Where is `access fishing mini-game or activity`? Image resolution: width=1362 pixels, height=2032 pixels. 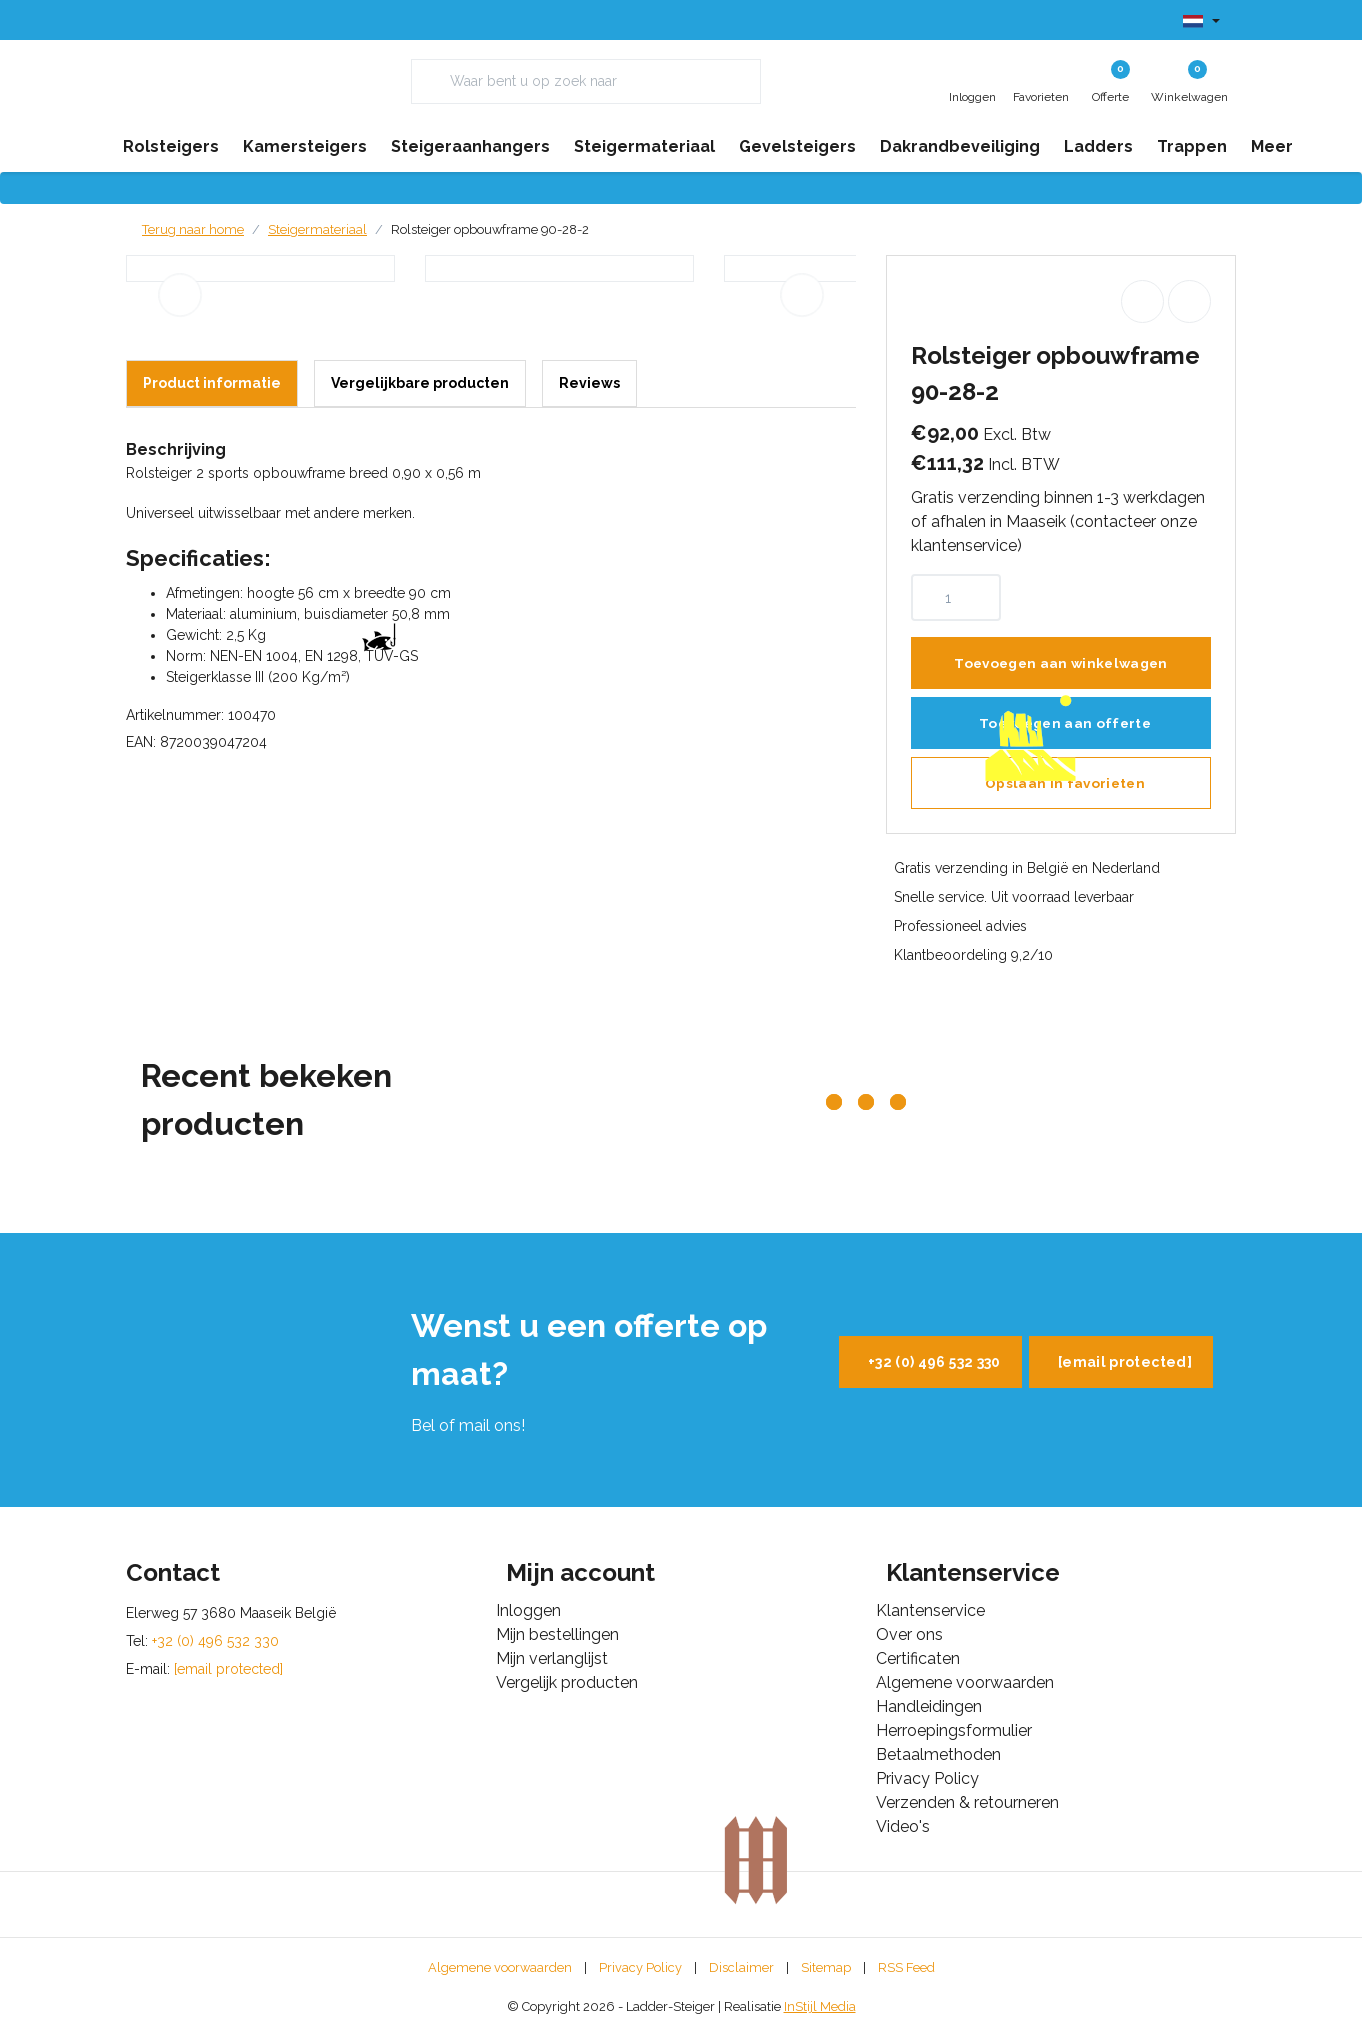
access fishing mini-game or activity is located at coordinates (379, 639).